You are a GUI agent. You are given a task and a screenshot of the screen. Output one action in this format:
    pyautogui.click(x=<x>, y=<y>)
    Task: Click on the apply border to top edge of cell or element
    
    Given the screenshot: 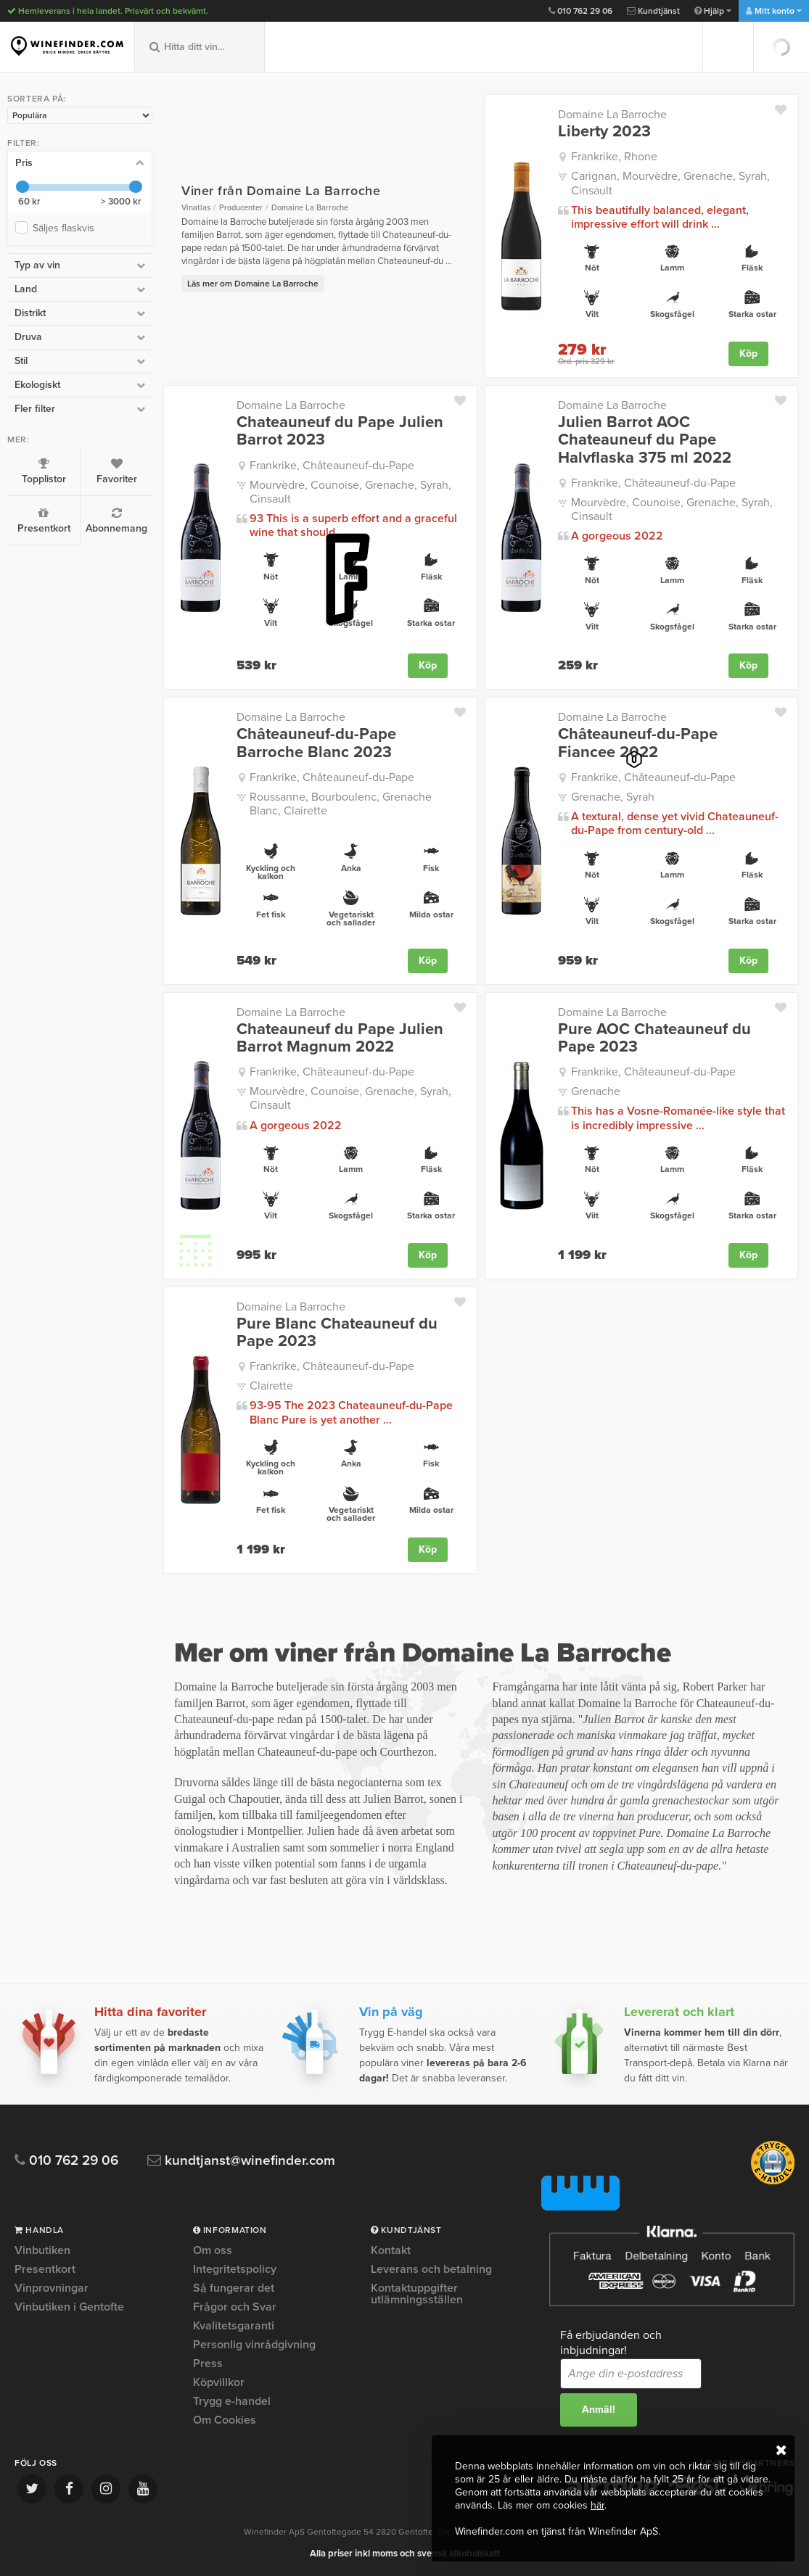 What is the action you would take?
    pyautogui.click(x=195, y=1250)
    